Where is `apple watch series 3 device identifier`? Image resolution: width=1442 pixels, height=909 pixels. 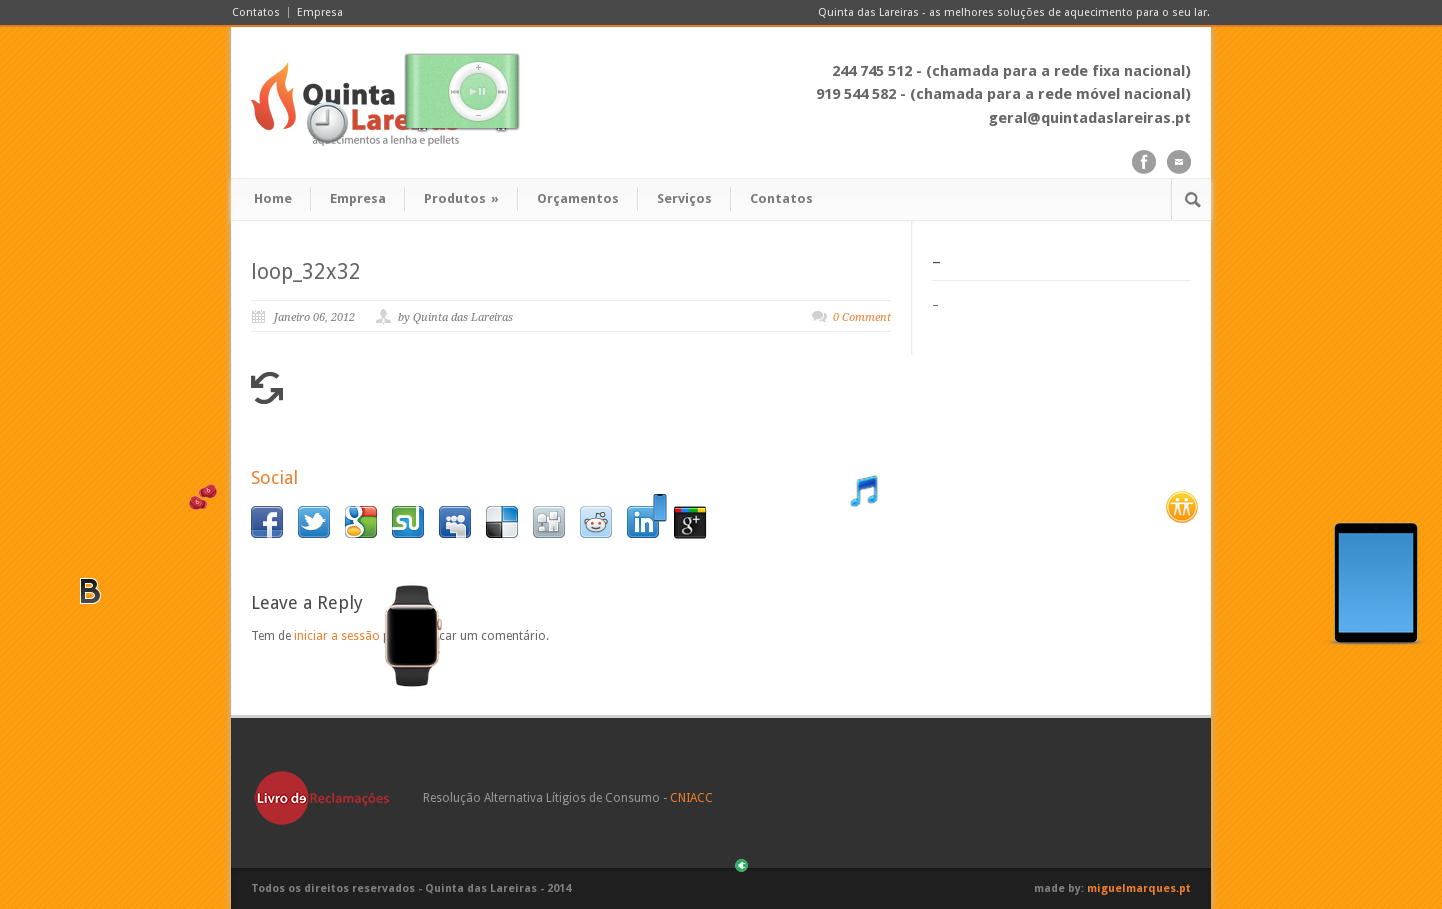 apple watch series 3 device identifier is located at coordinates (412, 636).